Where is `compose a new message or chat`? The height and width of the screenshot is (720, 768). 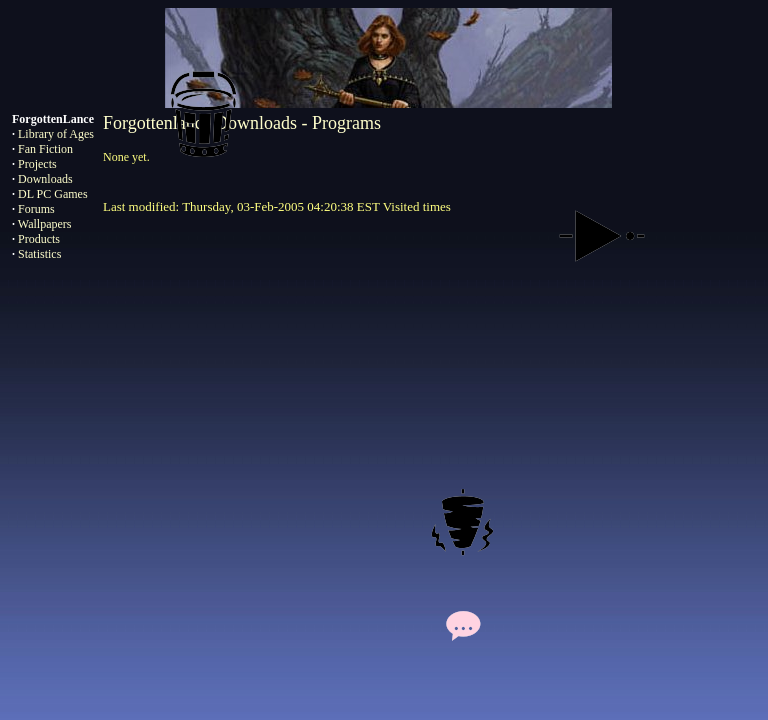 compose a new message or chat is located at coordinates (463, 625).